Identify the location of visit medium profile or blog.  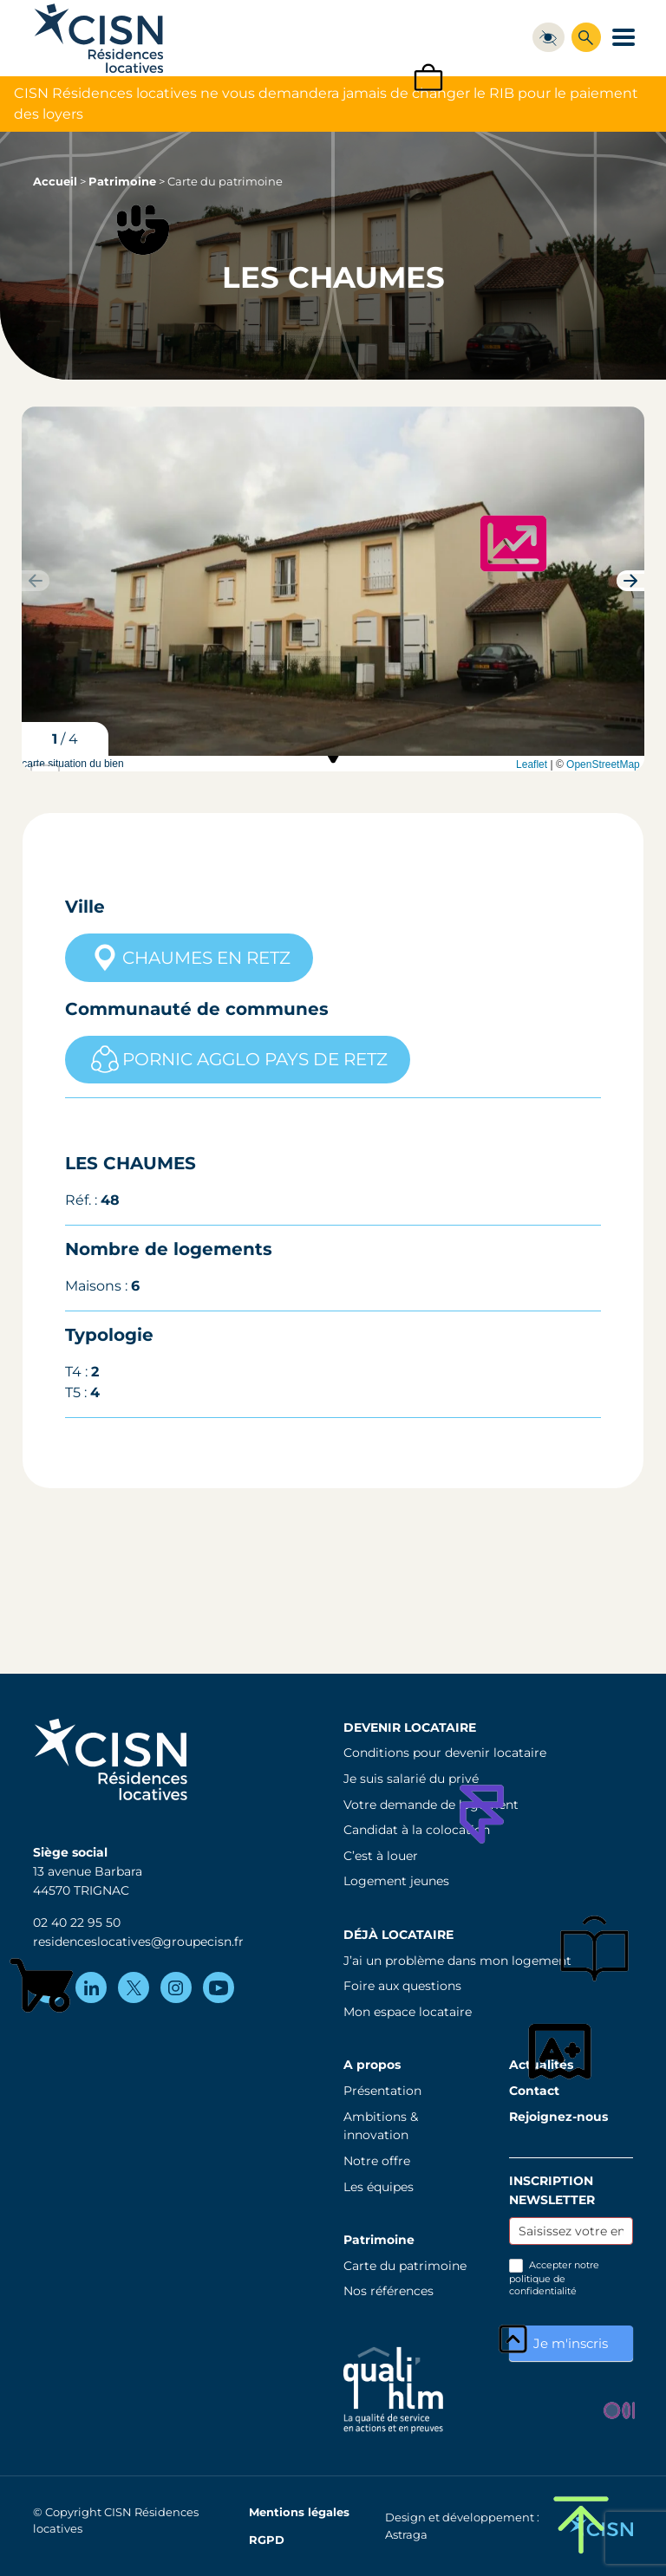
(619, 2410).